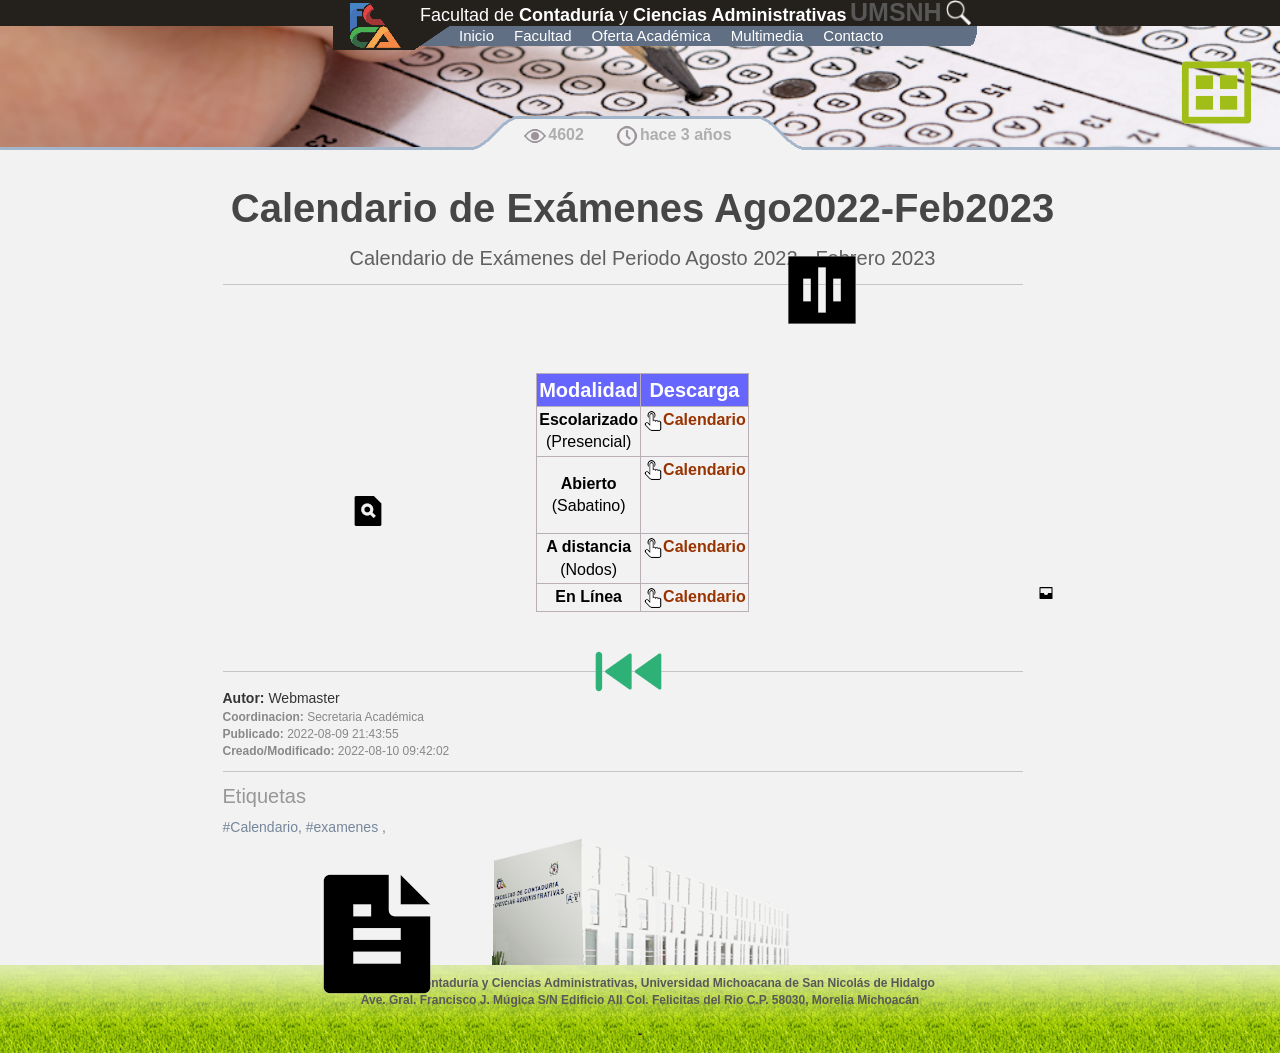 The width and height of the screenshot is (1280, 1053). I want to click on skip to the beginning of the track, so click(628, 671).